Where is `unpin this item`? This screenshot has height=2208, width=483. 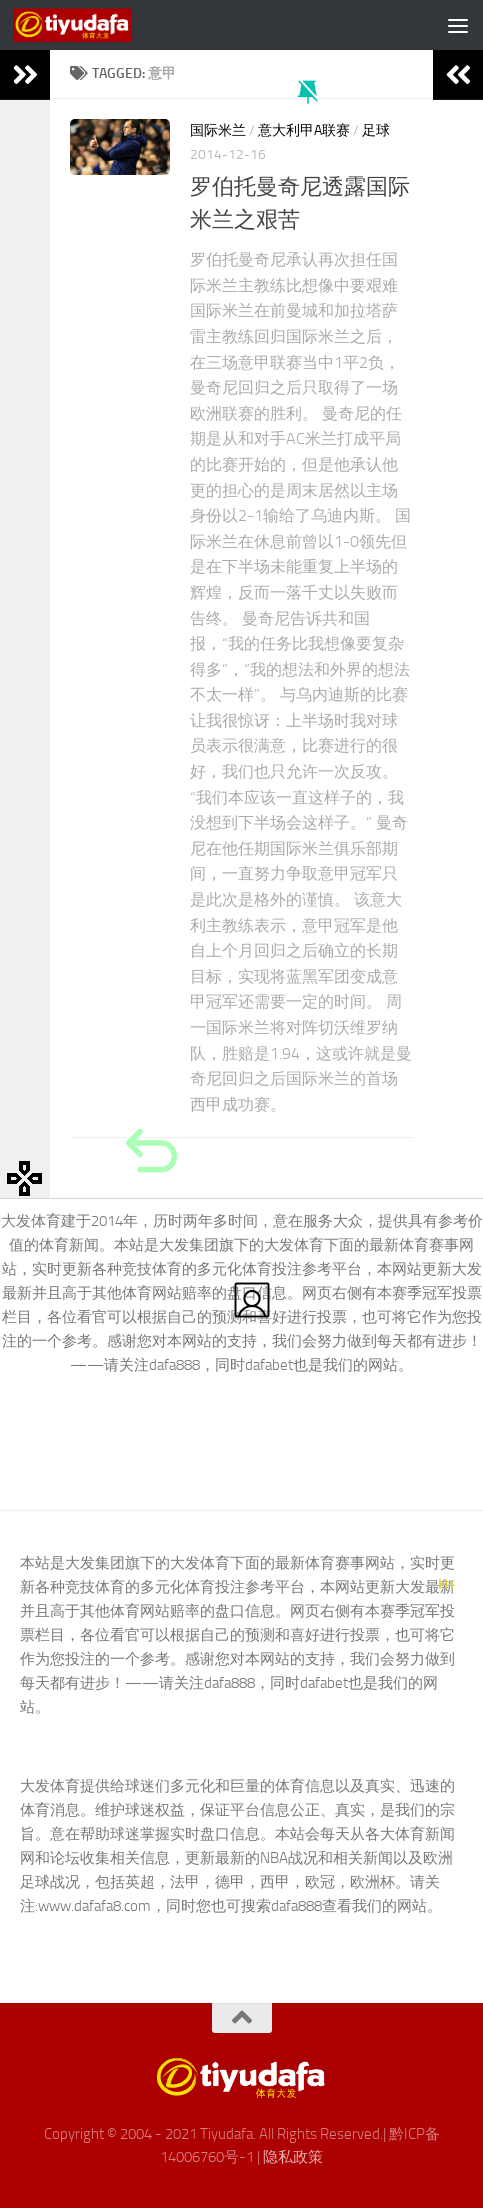 unpin this item is located at coordinates (308, 91).